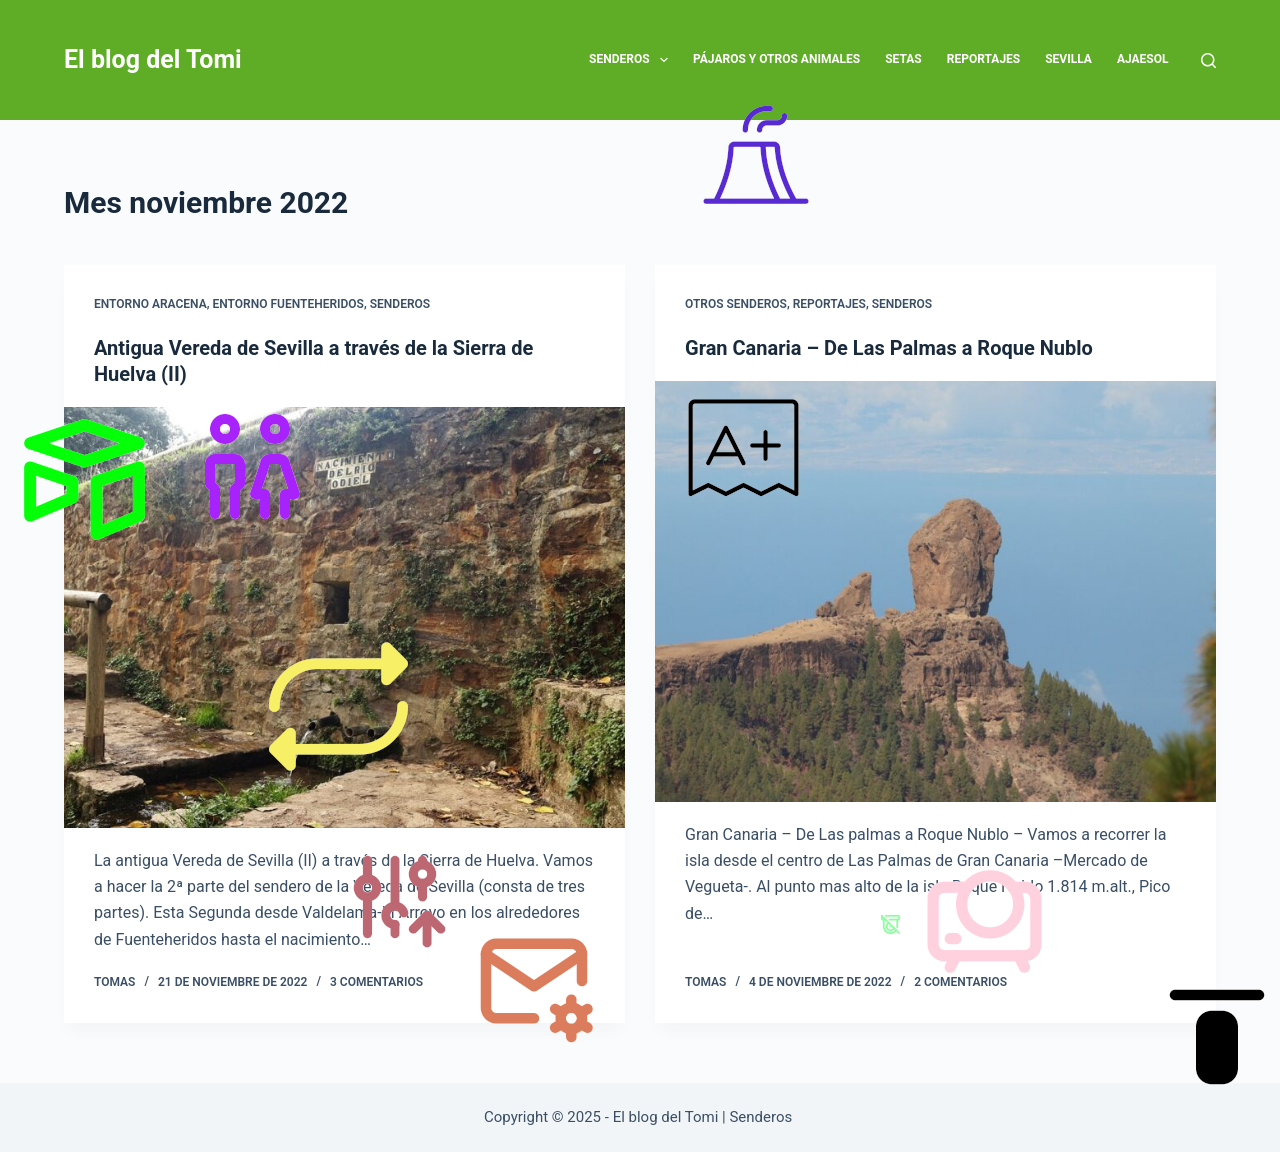  I want to click on align selected element to top, so click(1217, 1037).